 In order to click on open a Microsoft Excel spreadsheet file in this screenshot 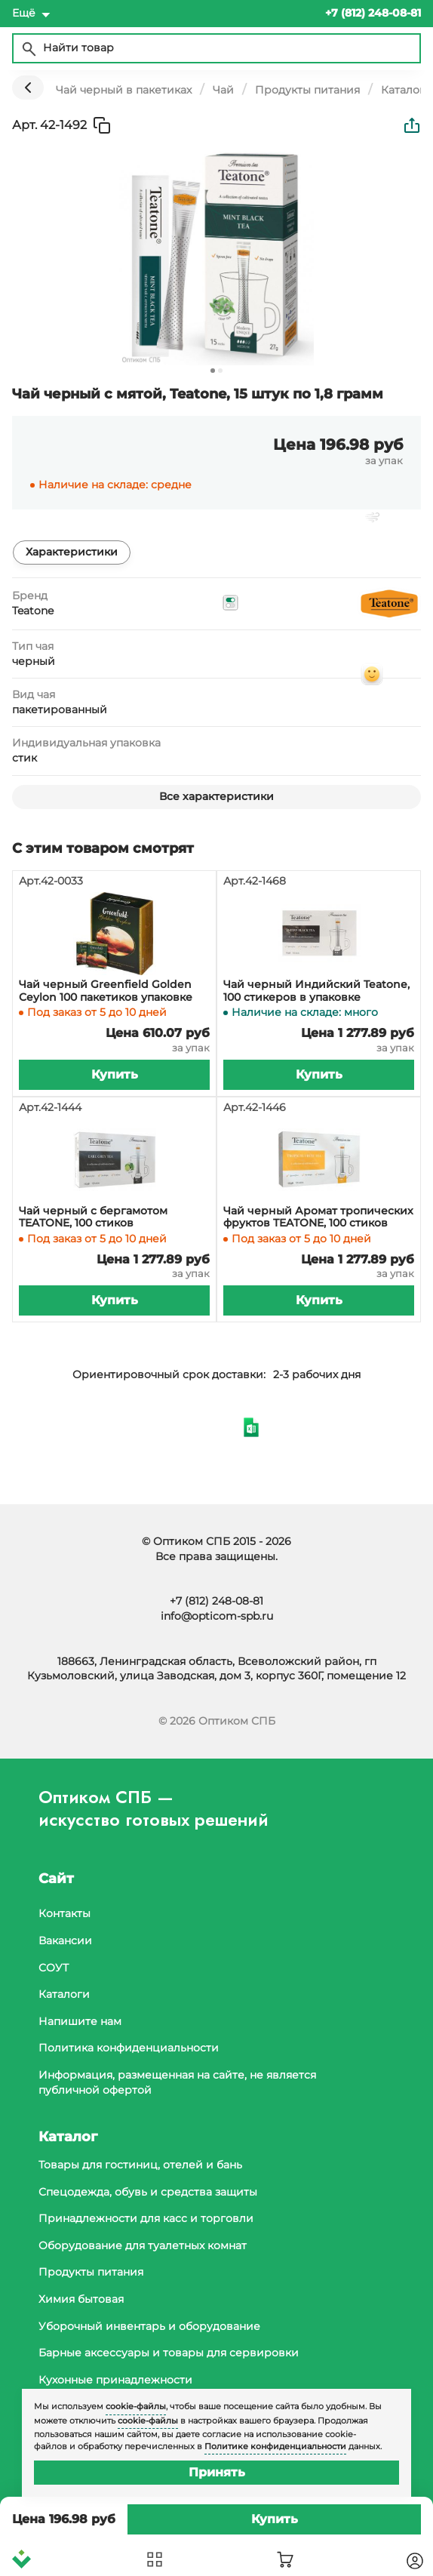, I will do `click(251, 1427)`.